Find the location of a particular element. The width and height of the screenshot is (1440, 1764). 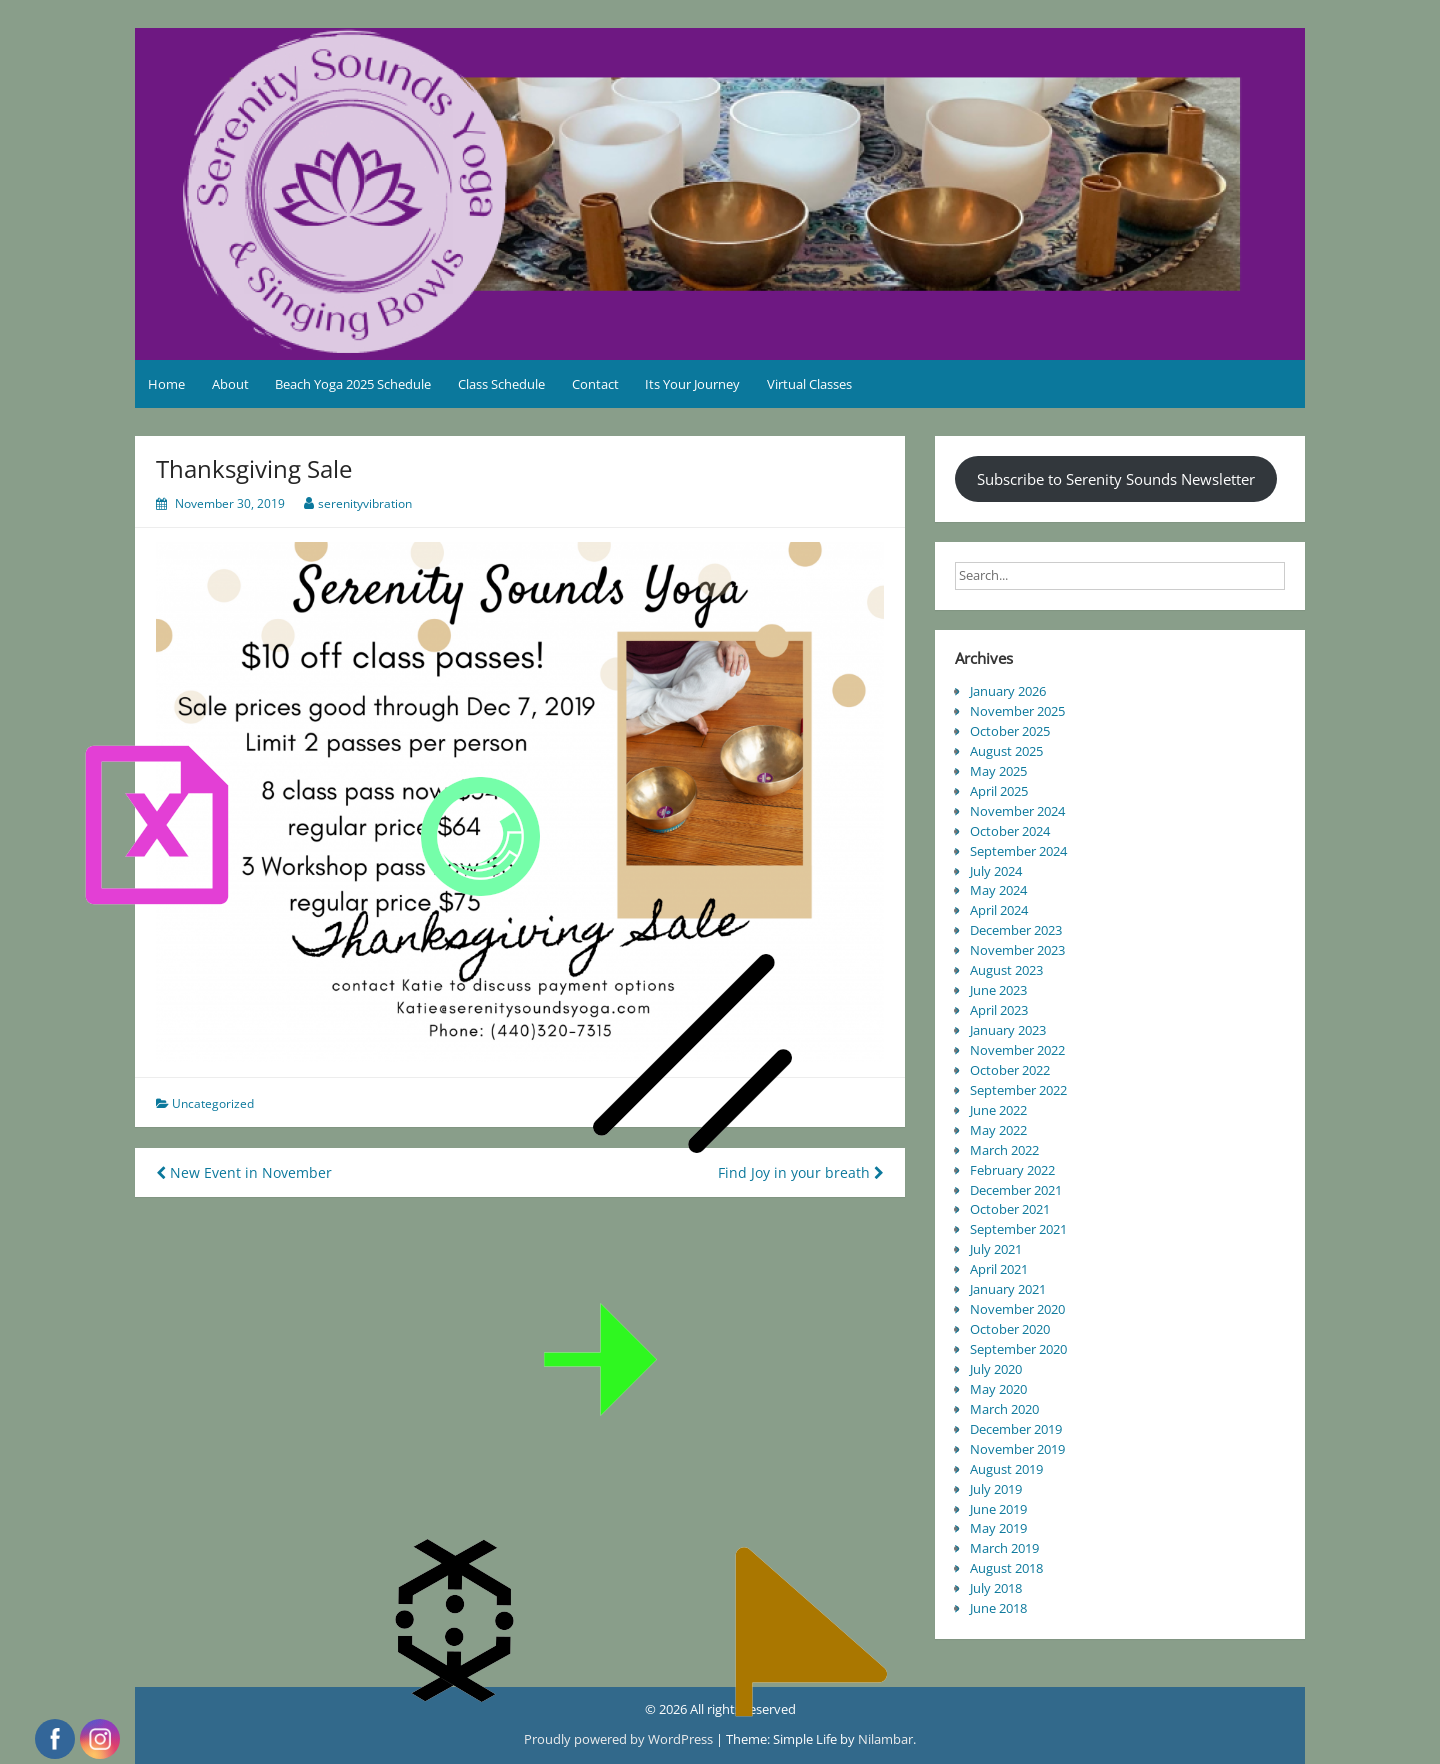

navigate to the next item or page is located at coordinates (600, 1359).